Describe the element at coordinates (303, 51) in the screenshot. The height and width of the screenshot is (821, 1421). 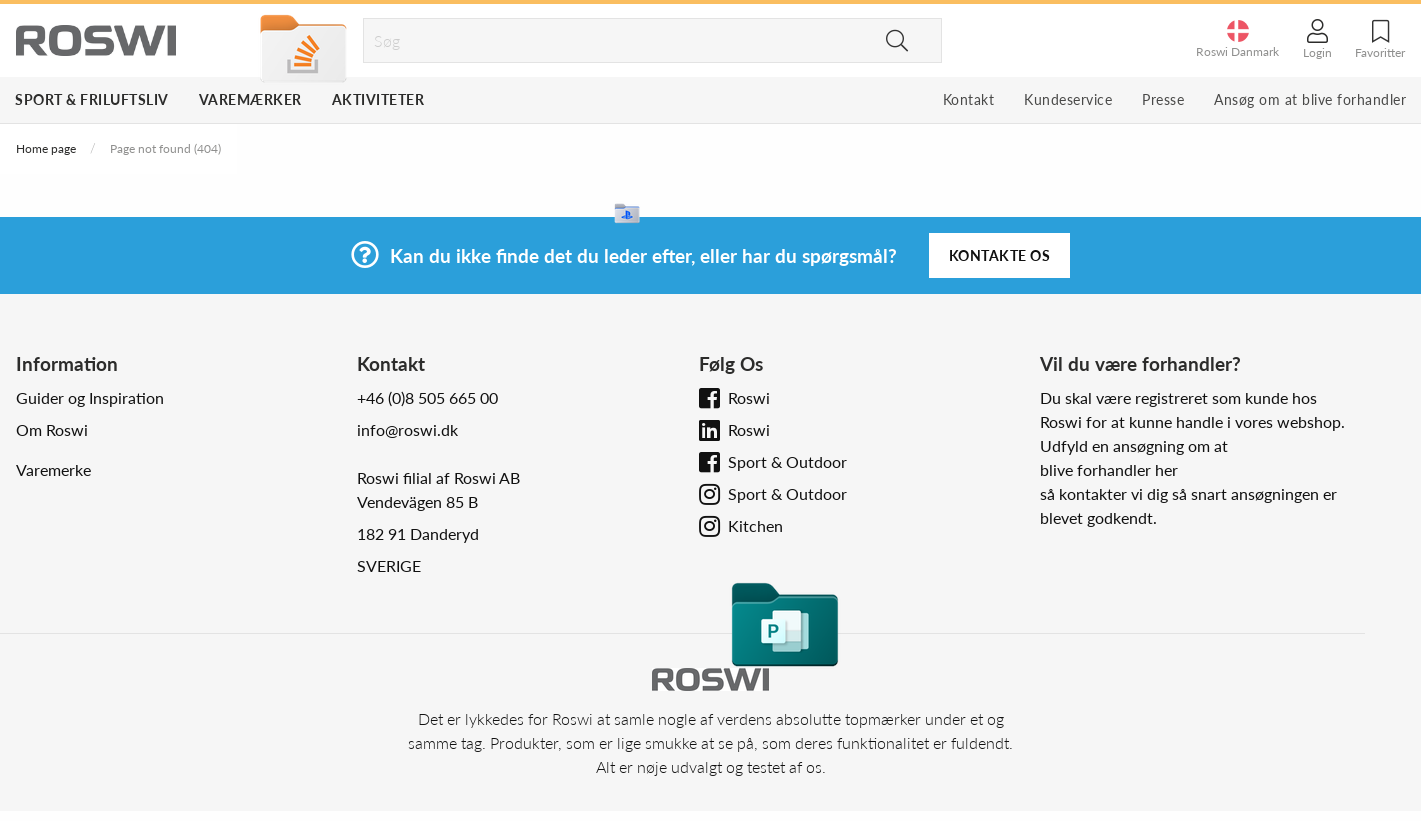
I see `open folder containing stack overflow resources` at that location.